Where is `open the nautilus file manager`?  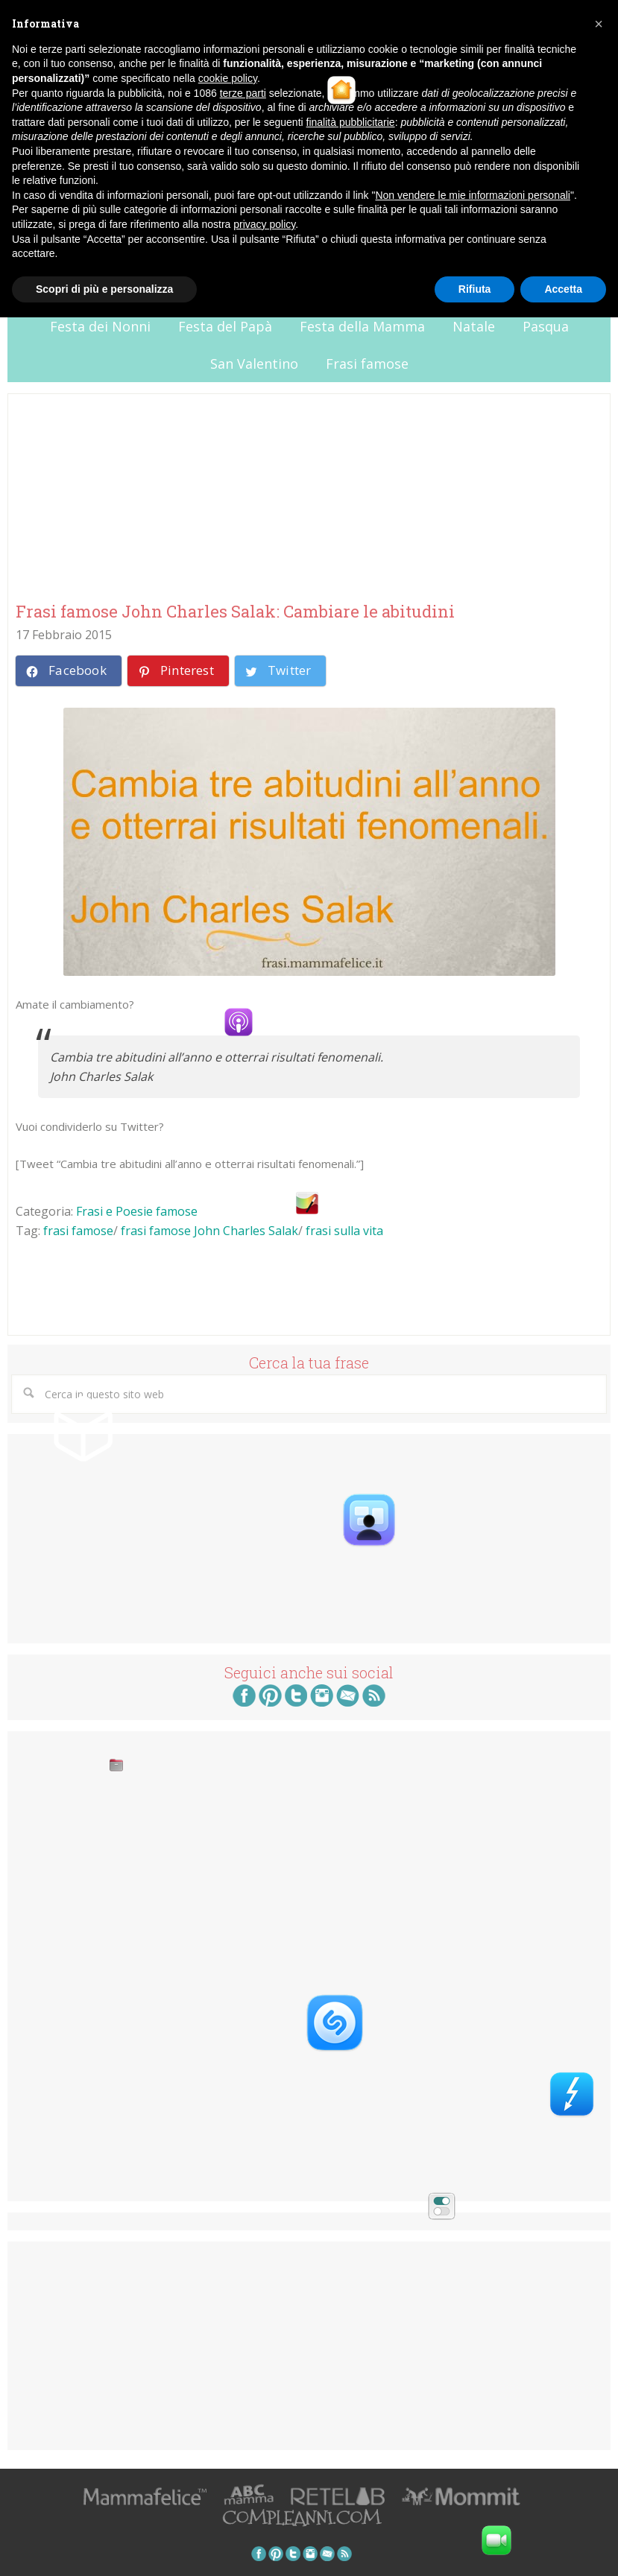 open the nautilus file manager is located at coordinates (116, 1765).